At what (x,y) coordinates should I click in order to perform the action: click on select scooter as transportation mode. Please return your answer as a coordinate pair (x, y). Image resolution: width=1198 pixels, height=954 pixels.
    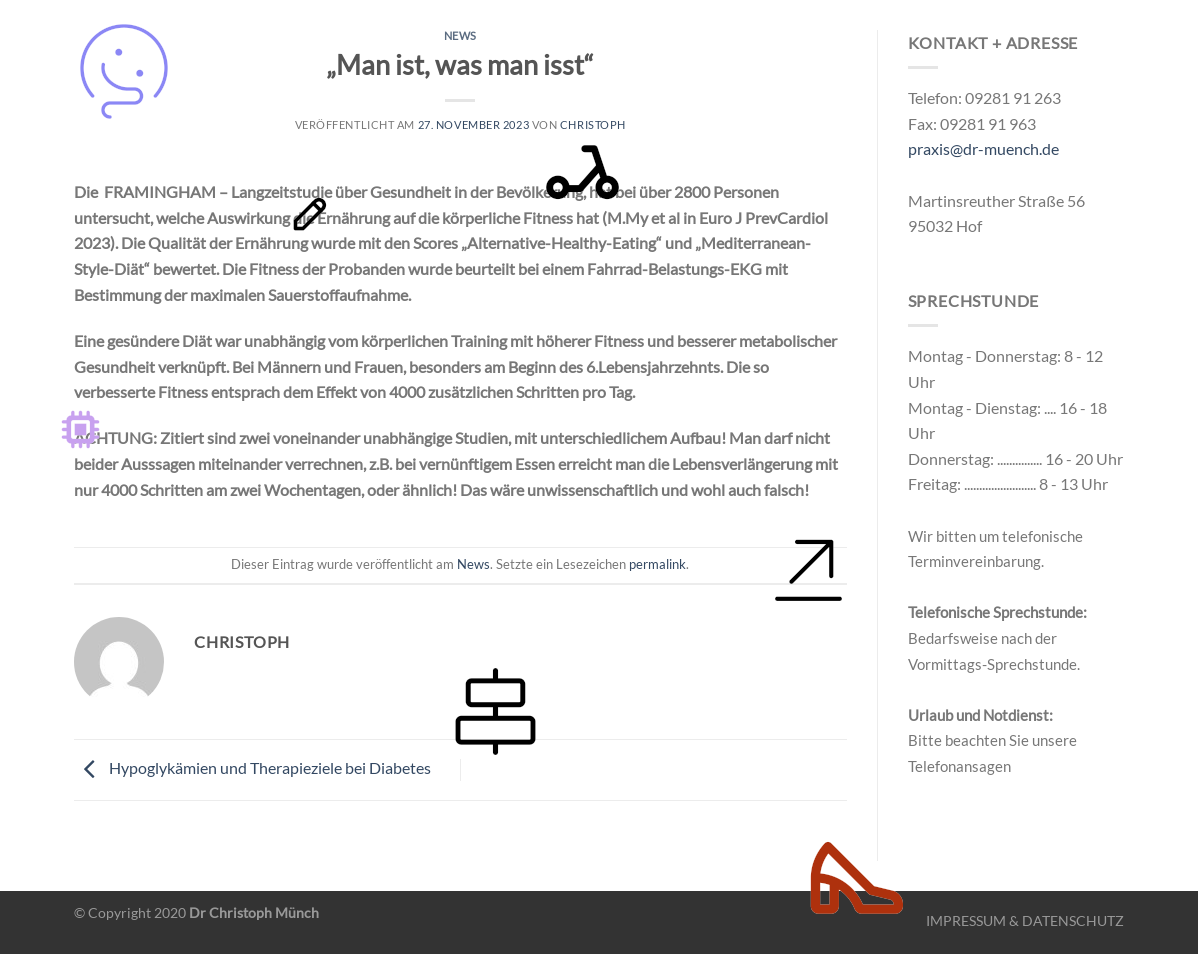
    Looking at the image, I should click on (582, 174).